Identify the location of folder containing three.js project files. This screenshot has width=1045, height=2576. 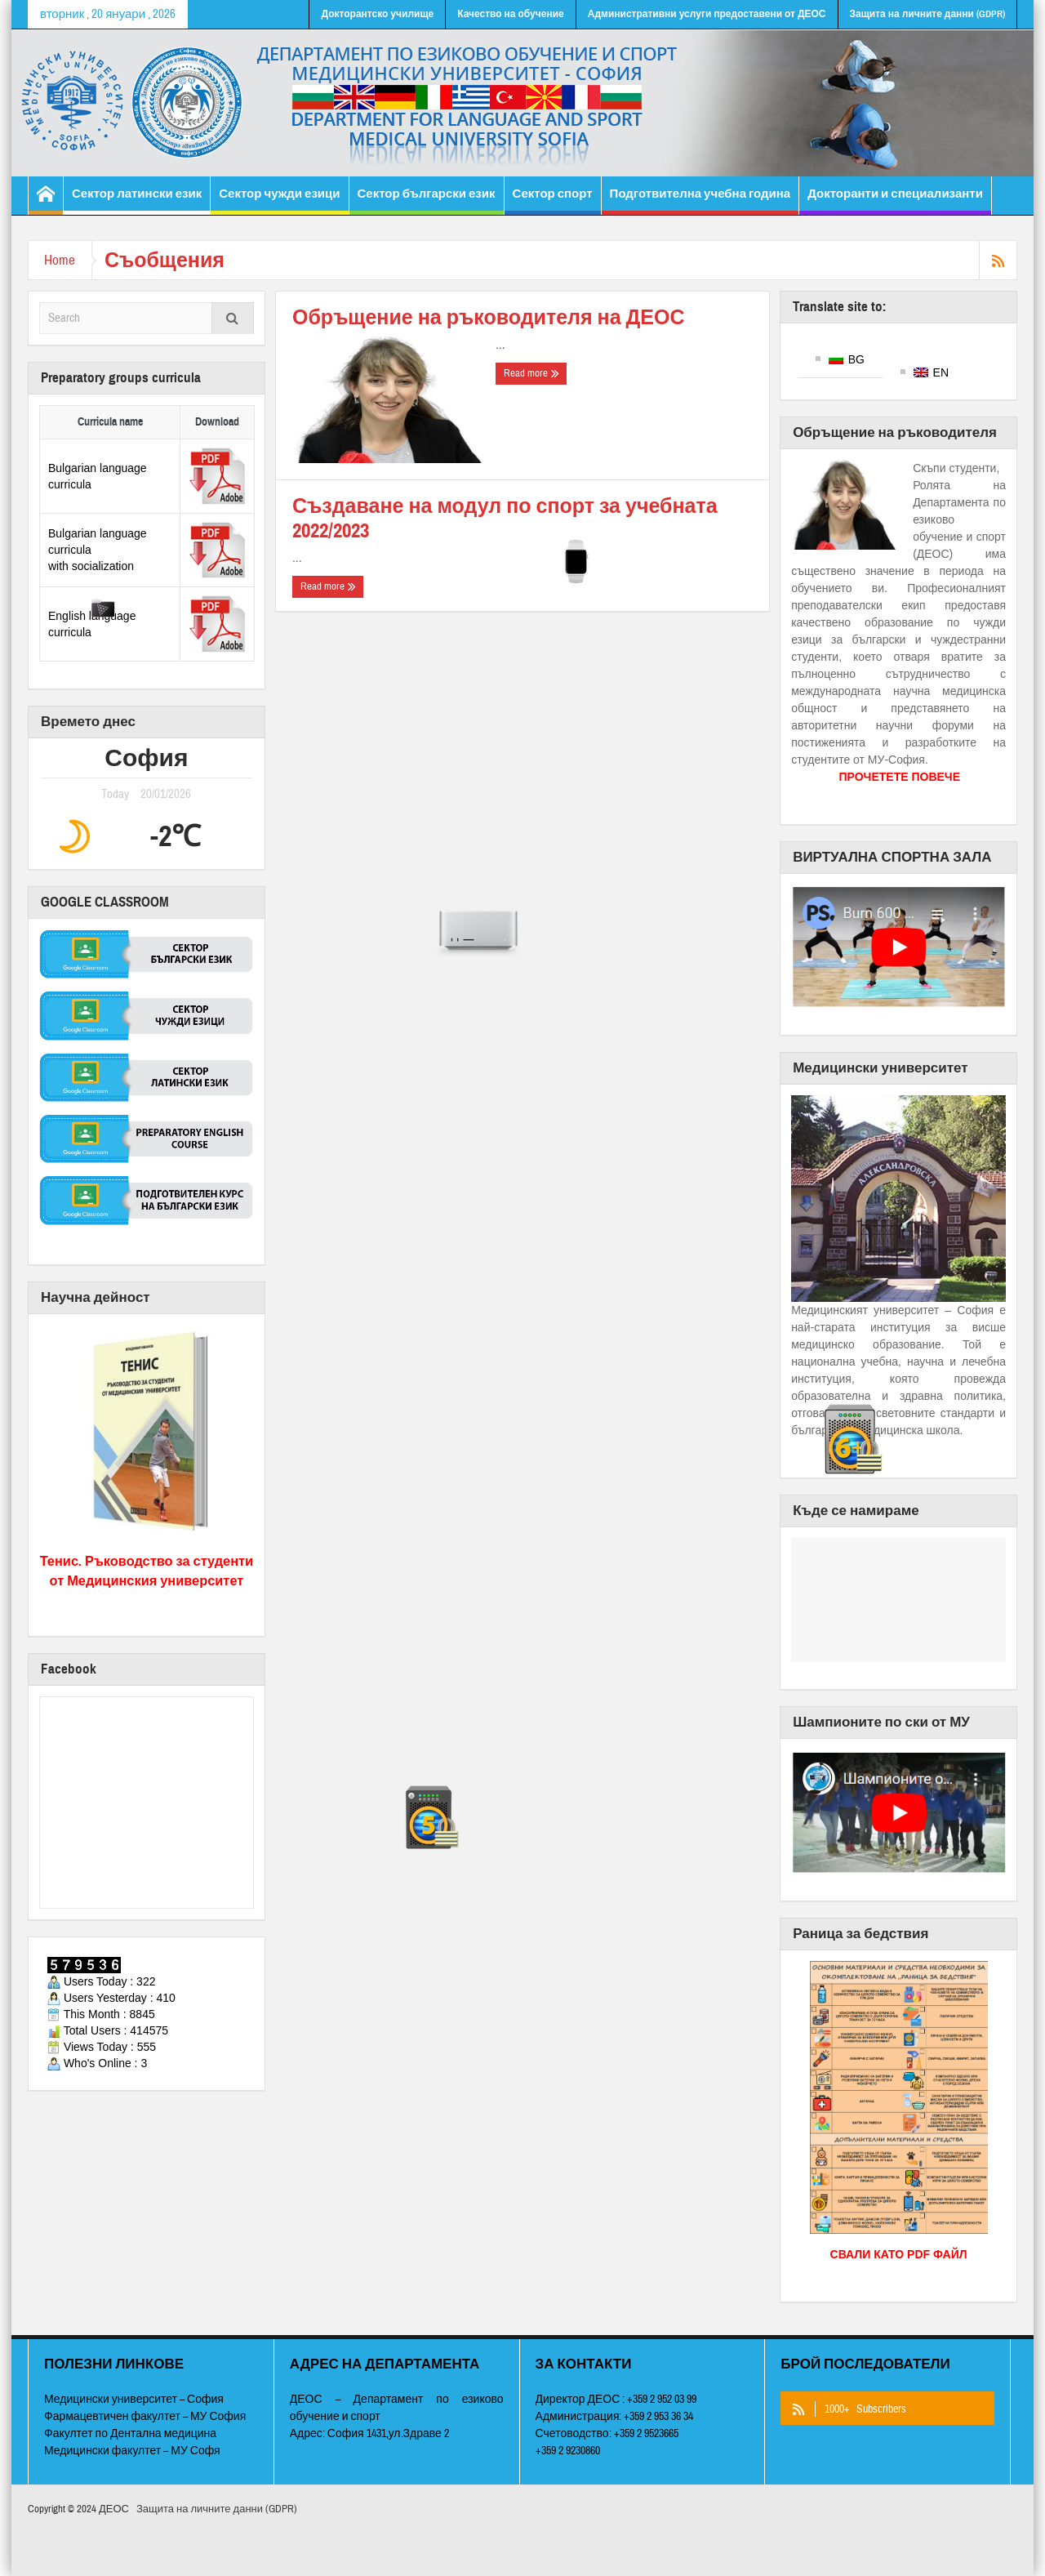
(103, 608).